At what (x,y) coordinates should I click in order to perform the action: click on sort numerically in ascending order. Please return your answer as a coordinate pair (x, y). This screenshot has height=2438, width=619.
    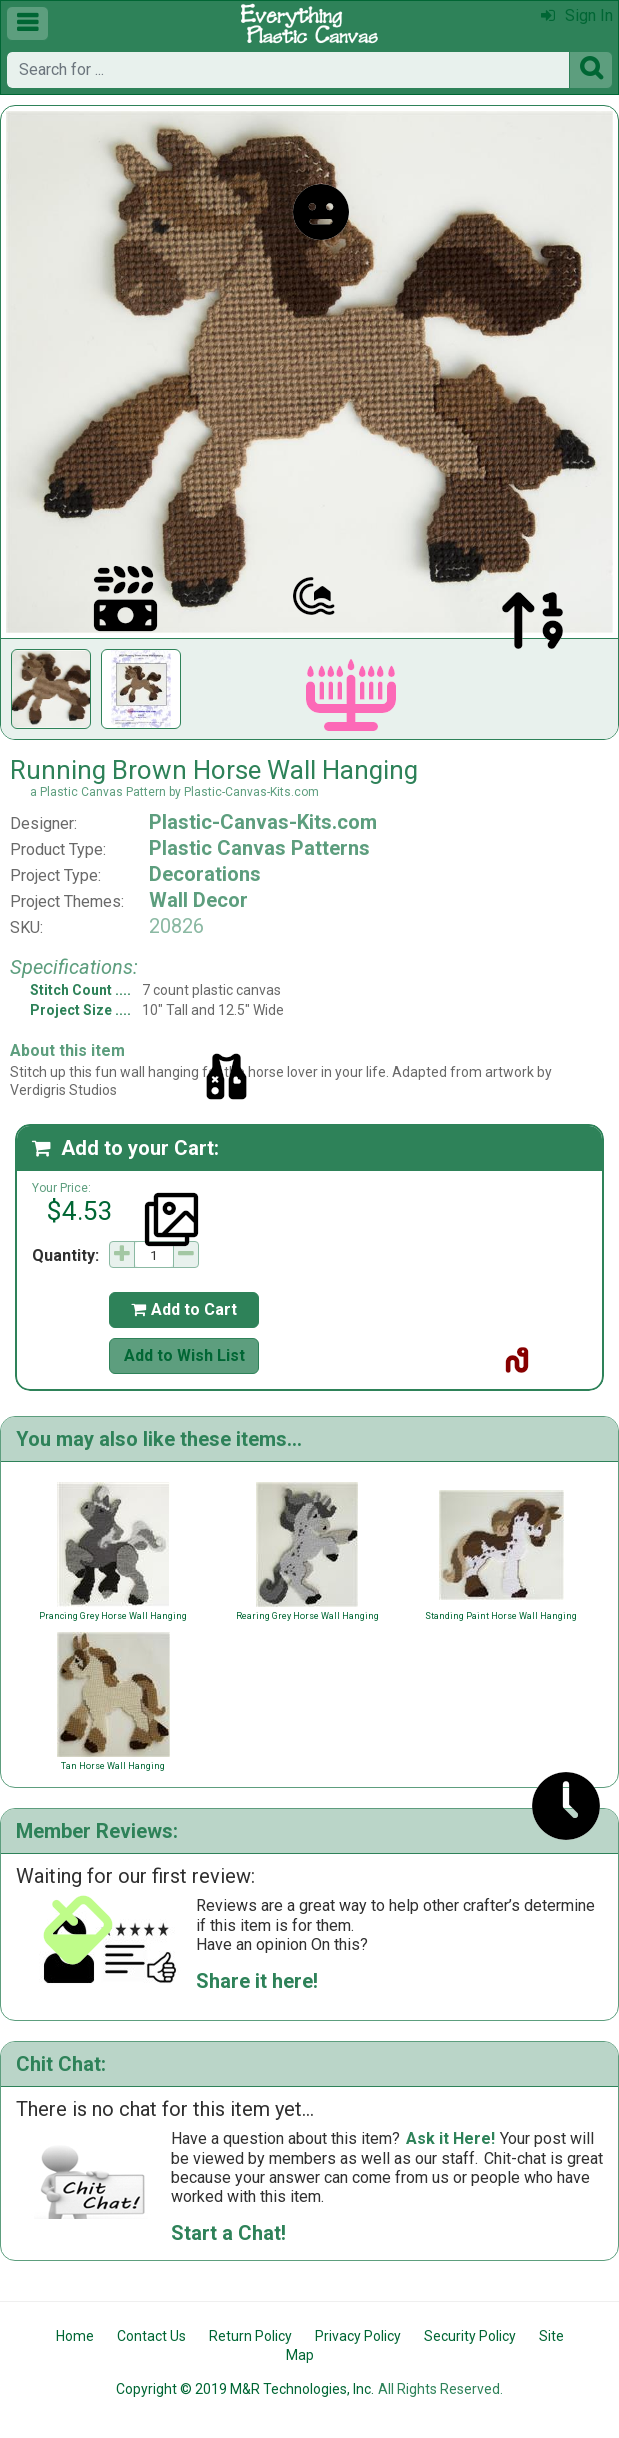
    Looking at the image, I should click on (534, 620).